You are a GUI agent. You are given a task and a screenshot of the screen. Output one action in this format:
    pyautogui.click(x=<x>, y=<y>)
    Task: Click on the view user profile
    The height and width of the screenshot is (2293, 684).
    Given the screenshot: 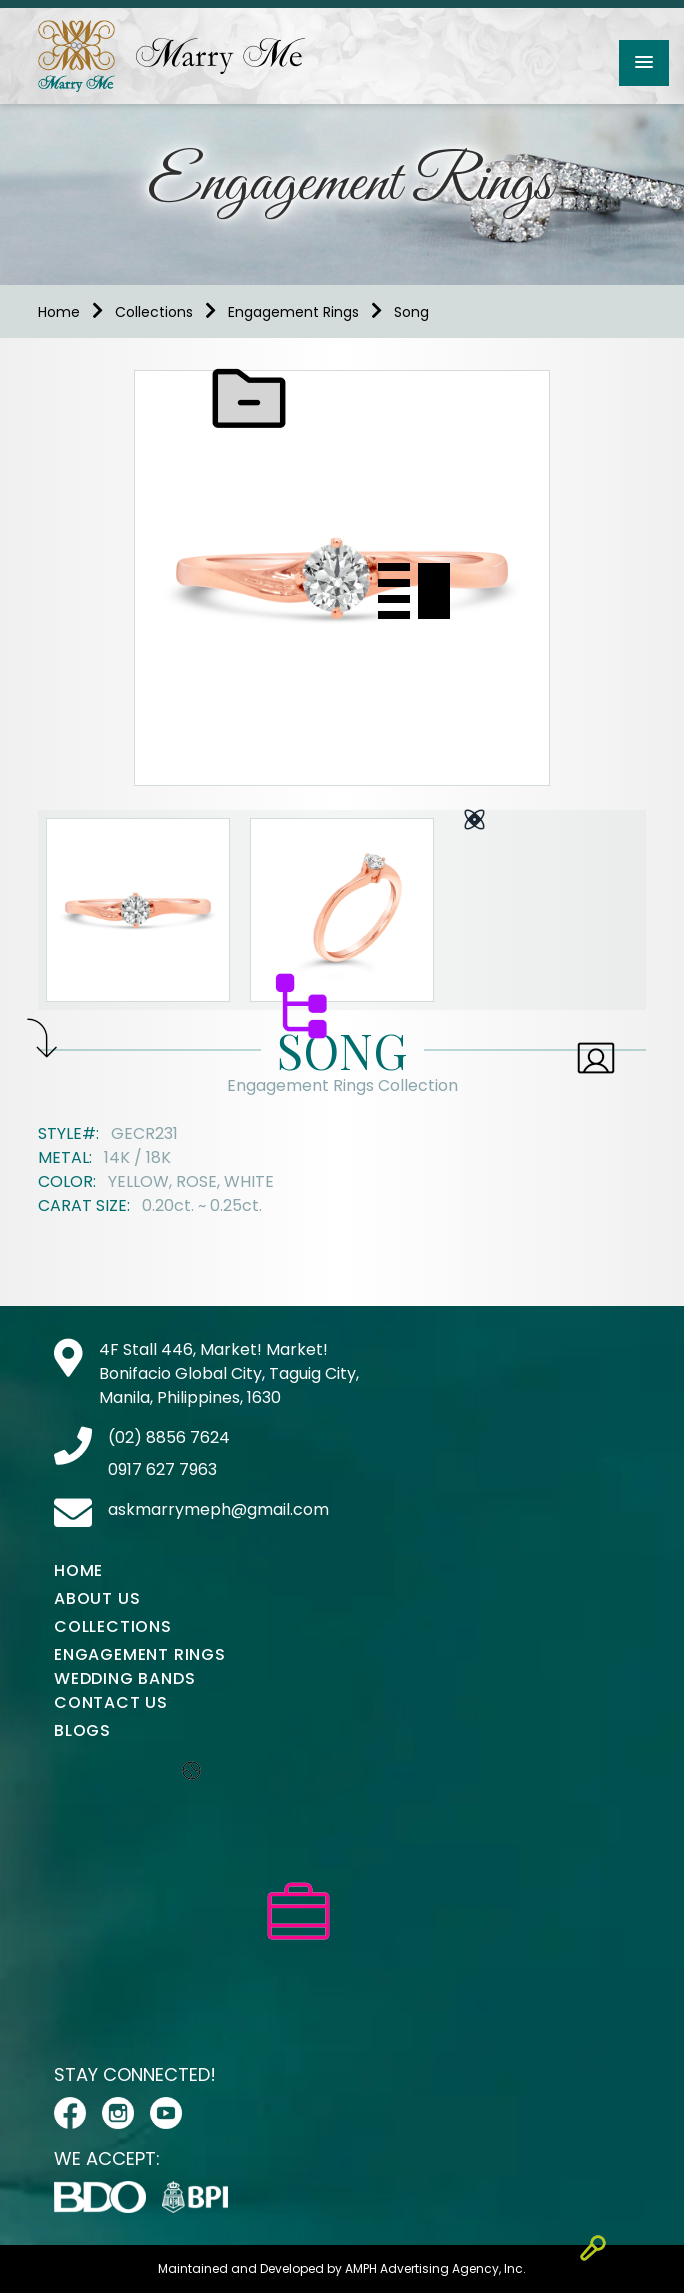 What is the action you would take?
    pyautogui.click(x=596, y=1058)
    